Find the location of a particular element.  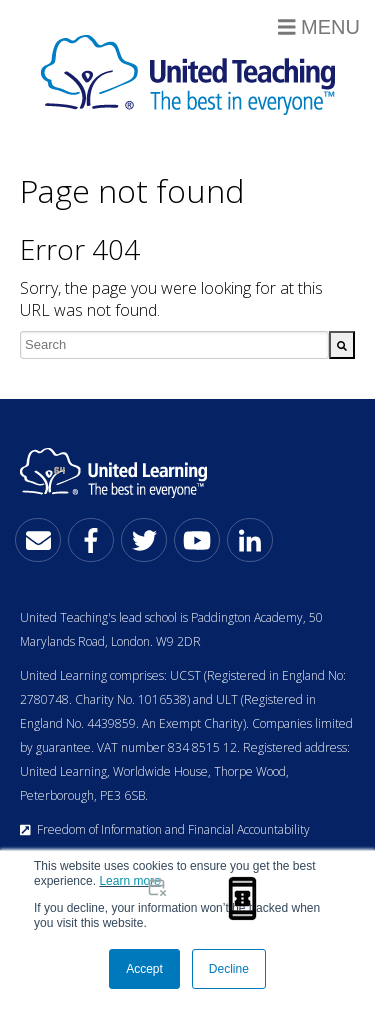

book a ticket or reservation online is located at coordinates (242, 898).